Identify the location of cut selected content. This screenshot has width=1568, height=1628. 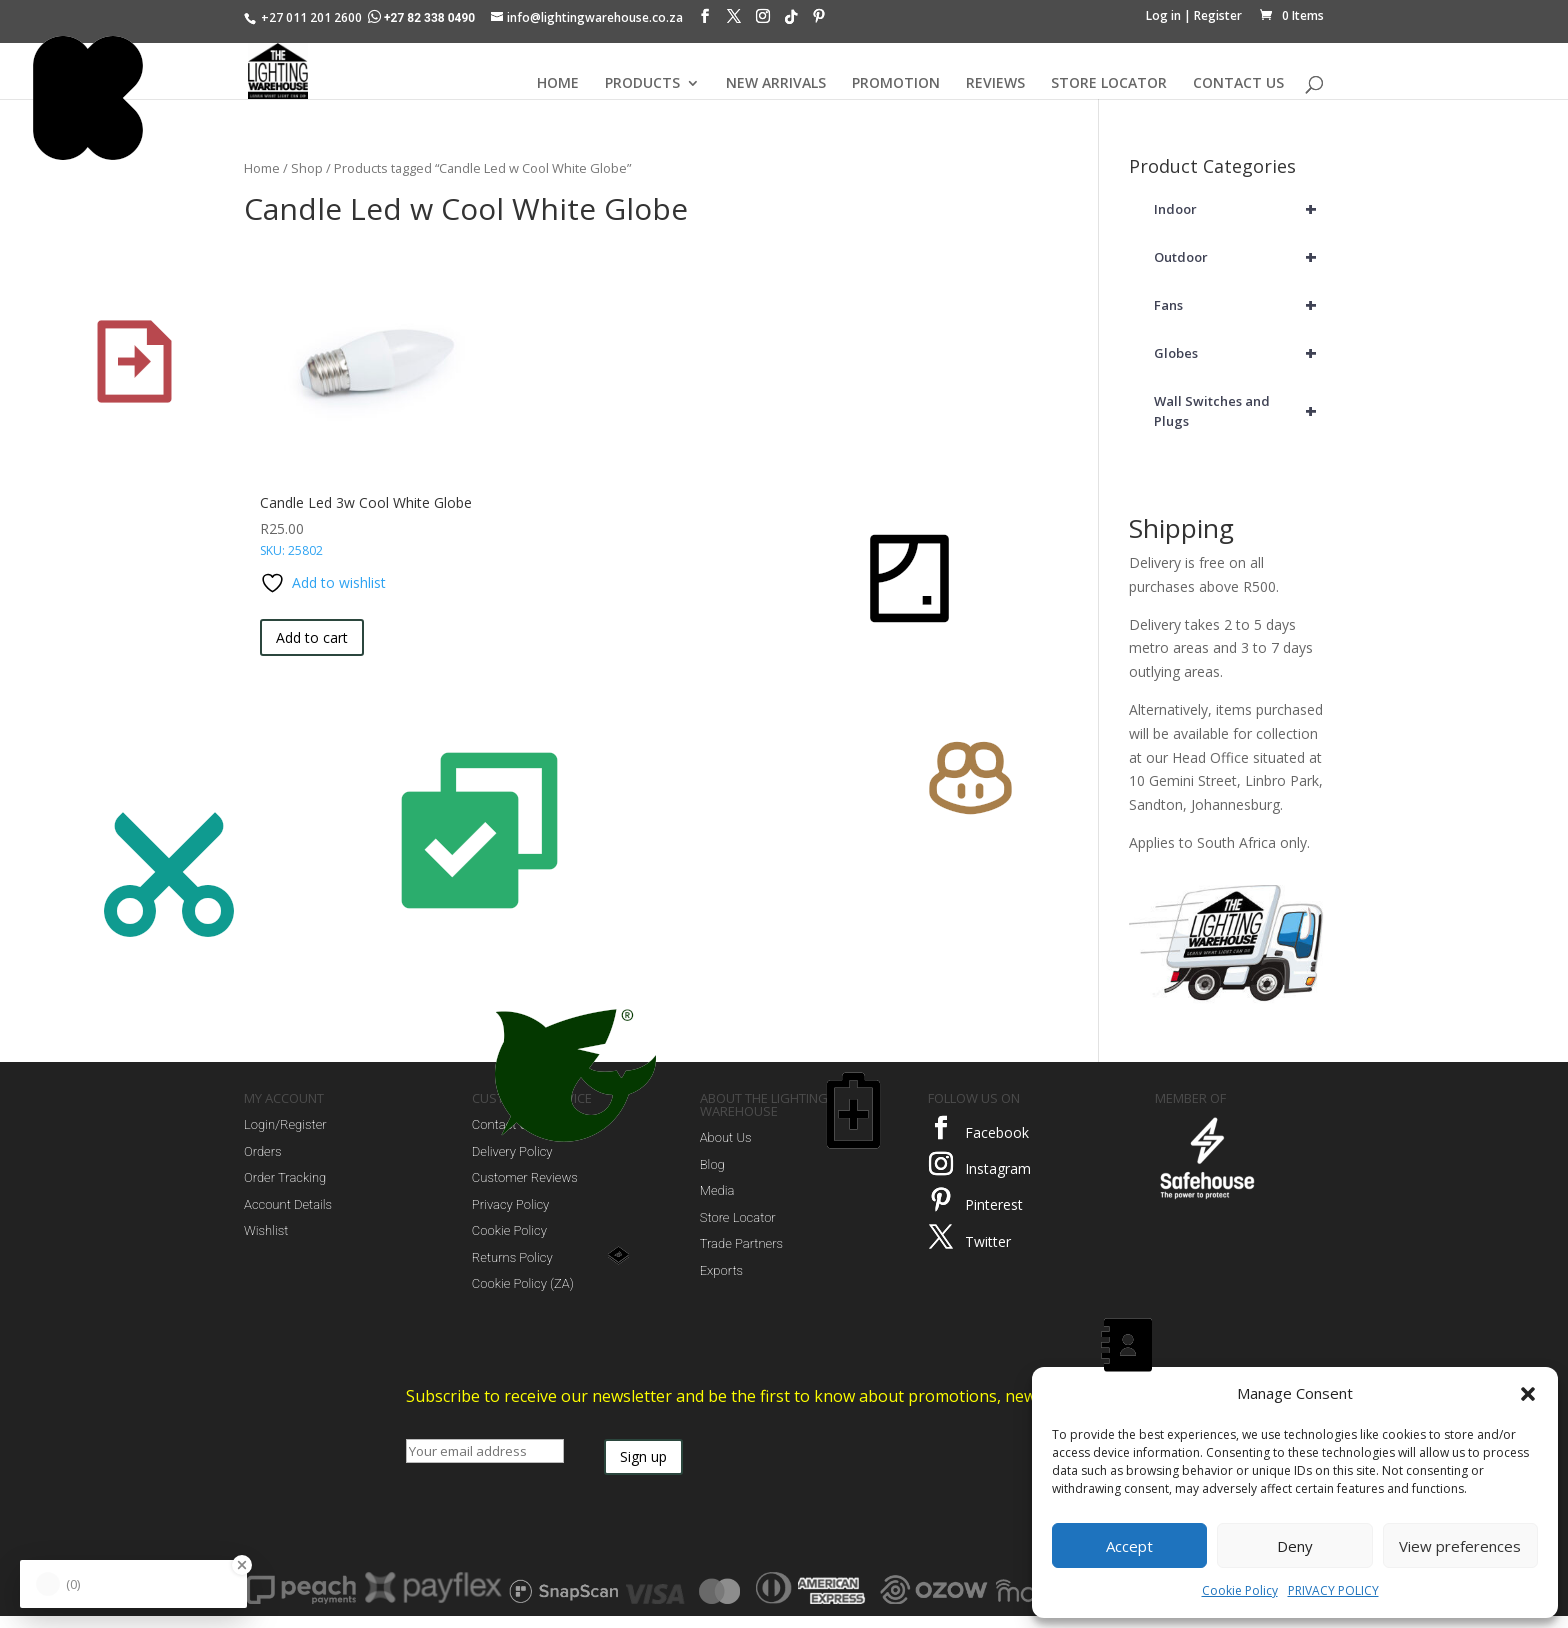
(169, 872).